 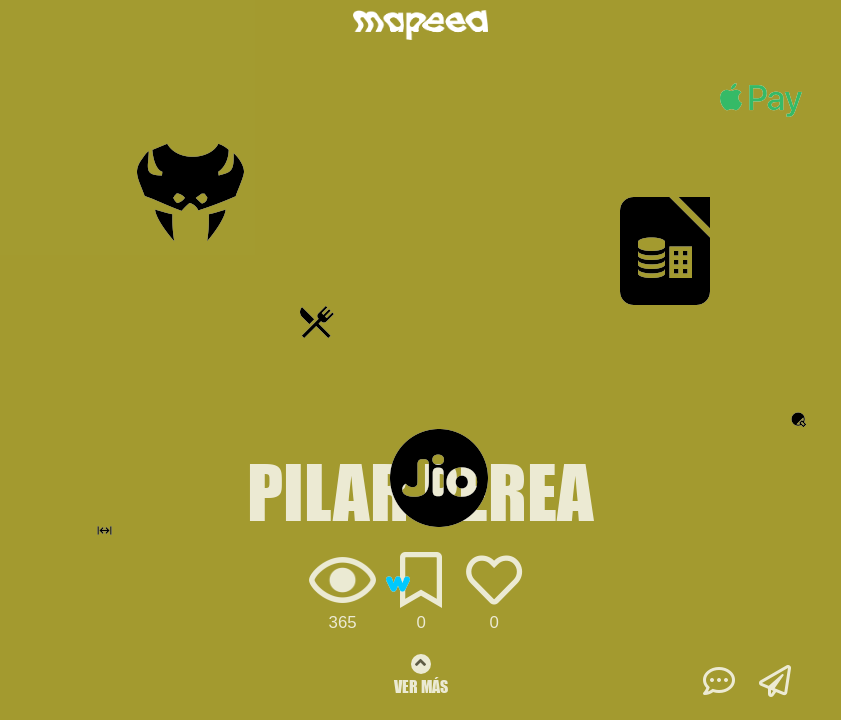 I want to click on mamba ui brand logo, so click(x=190, y=192).